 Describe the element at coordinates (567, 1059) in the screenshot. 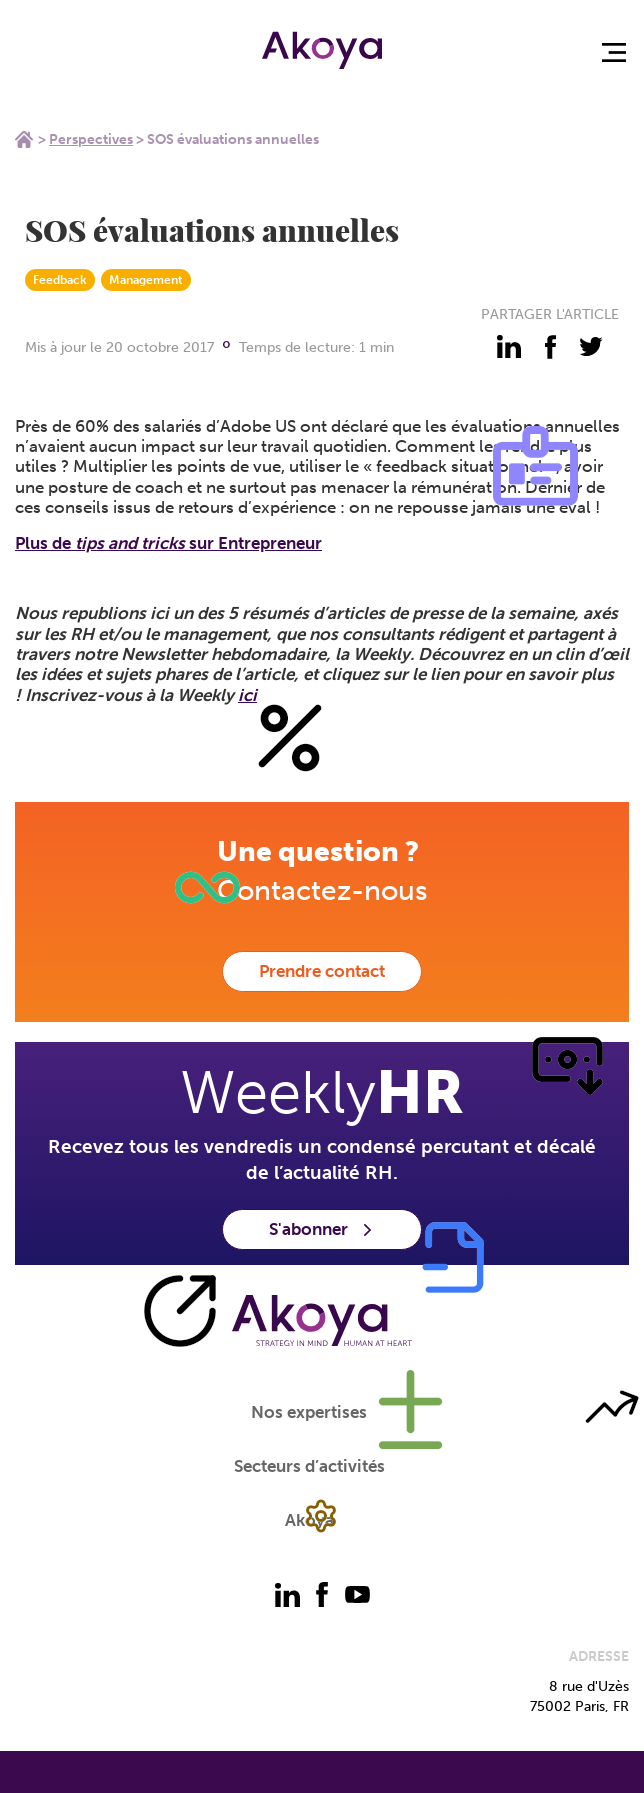

I see `receive a payment or deposit` at that location.